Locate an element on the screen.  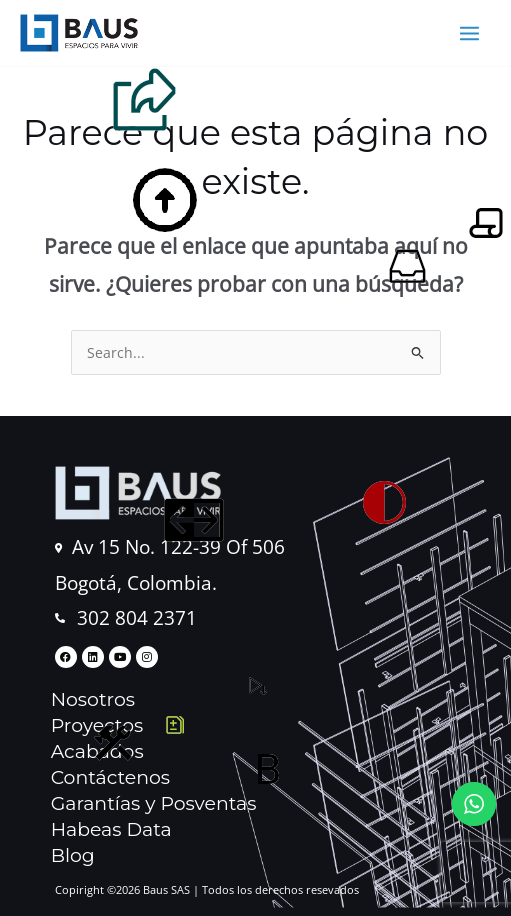
access settings or tools is located at coordinates (113, 743).